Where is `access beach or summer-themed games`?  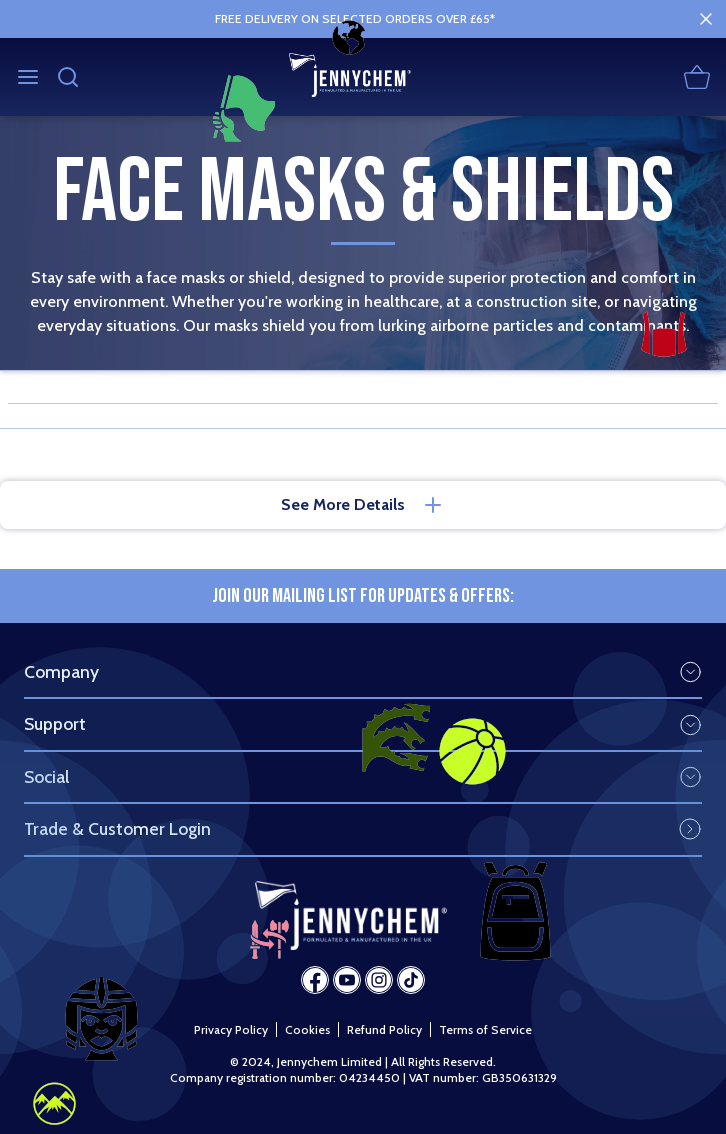 access beach or summer-themed games is located at coordinates (472, 751).